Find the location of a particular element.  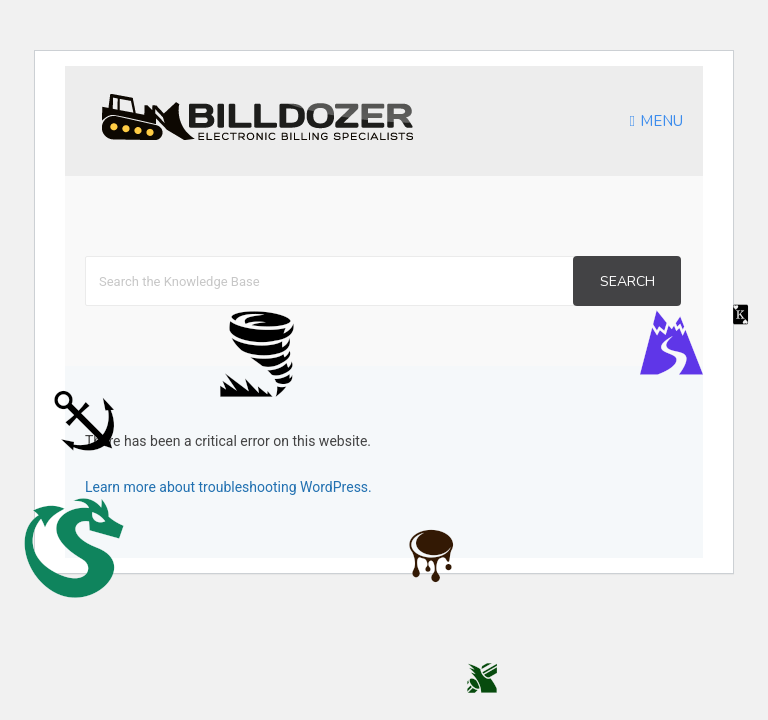

king of hearts playing card is located at coordinates (740, 314).